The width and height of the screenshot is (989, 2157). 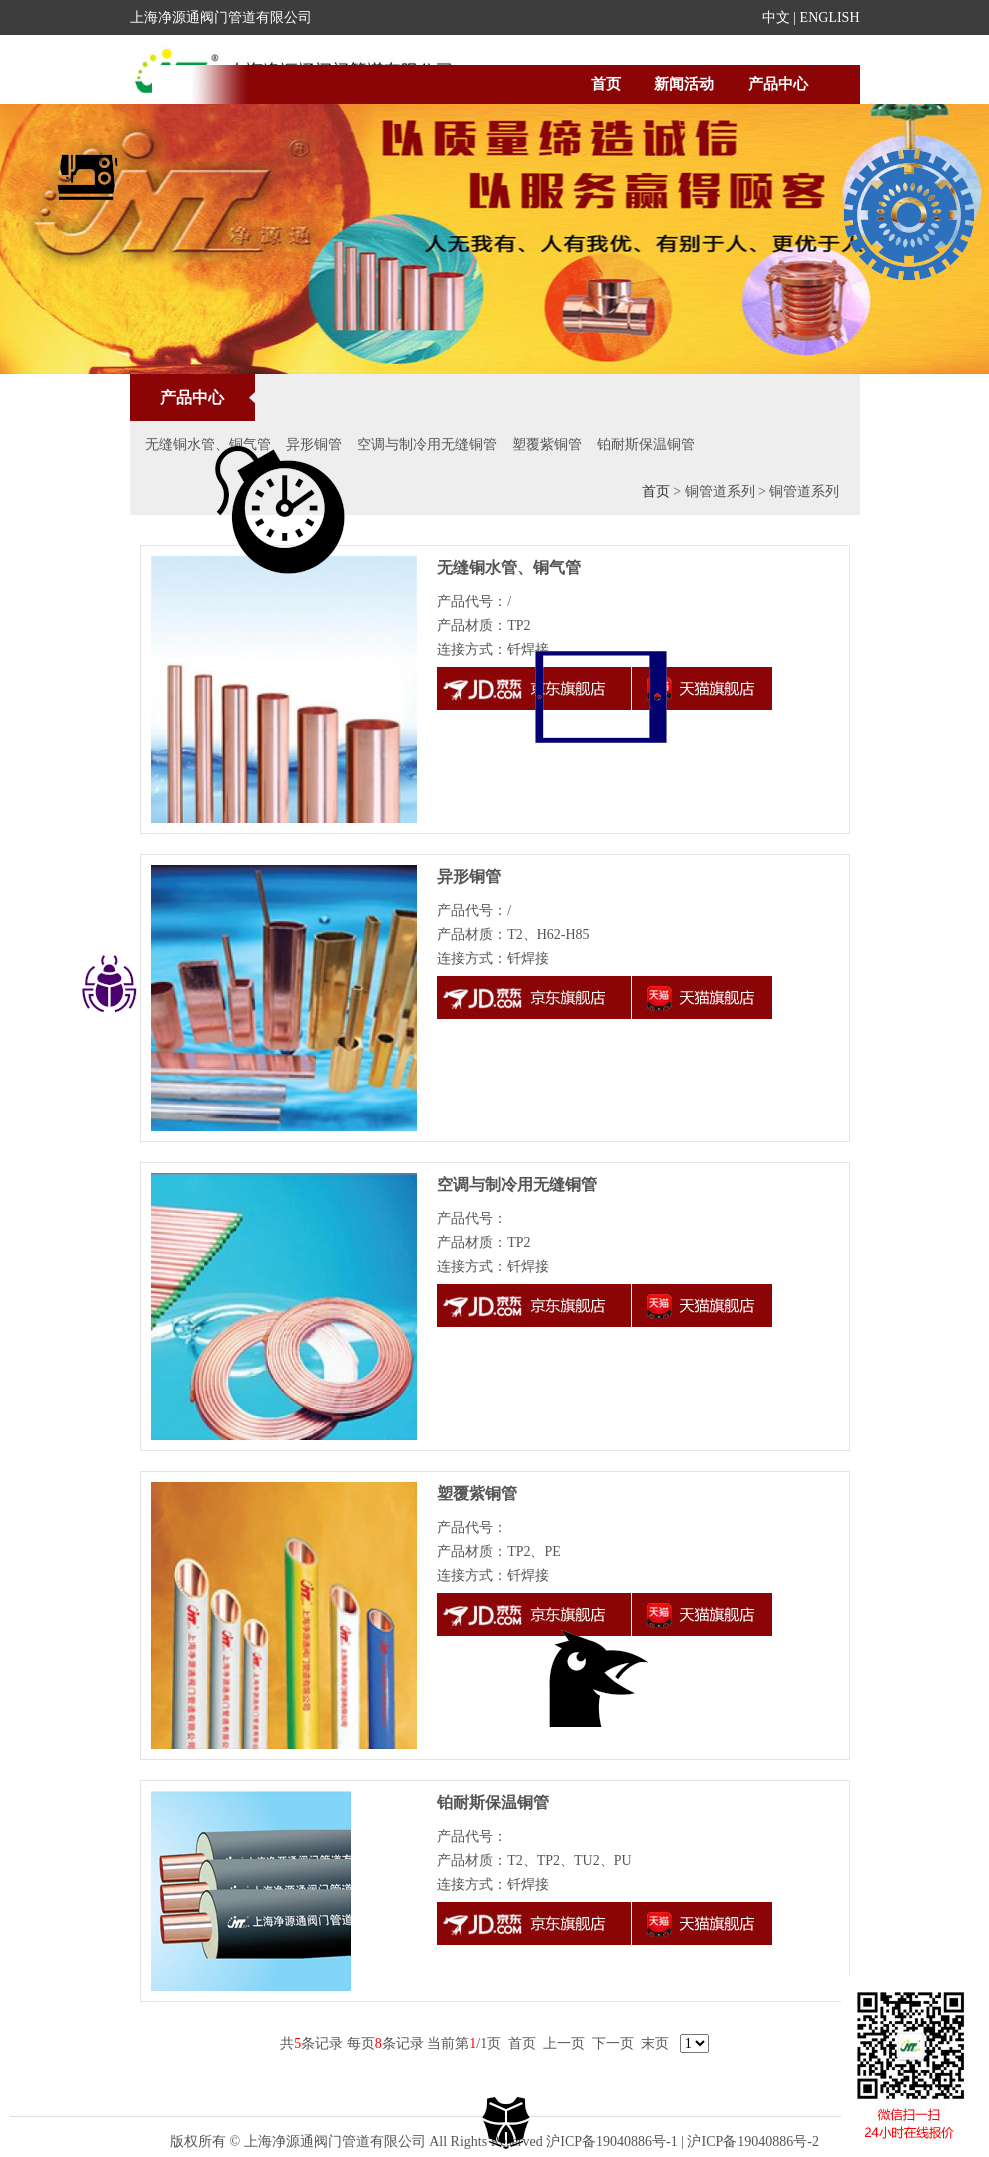 I want to click on indicates a timed event or countdown, so click(x=279, y=508).